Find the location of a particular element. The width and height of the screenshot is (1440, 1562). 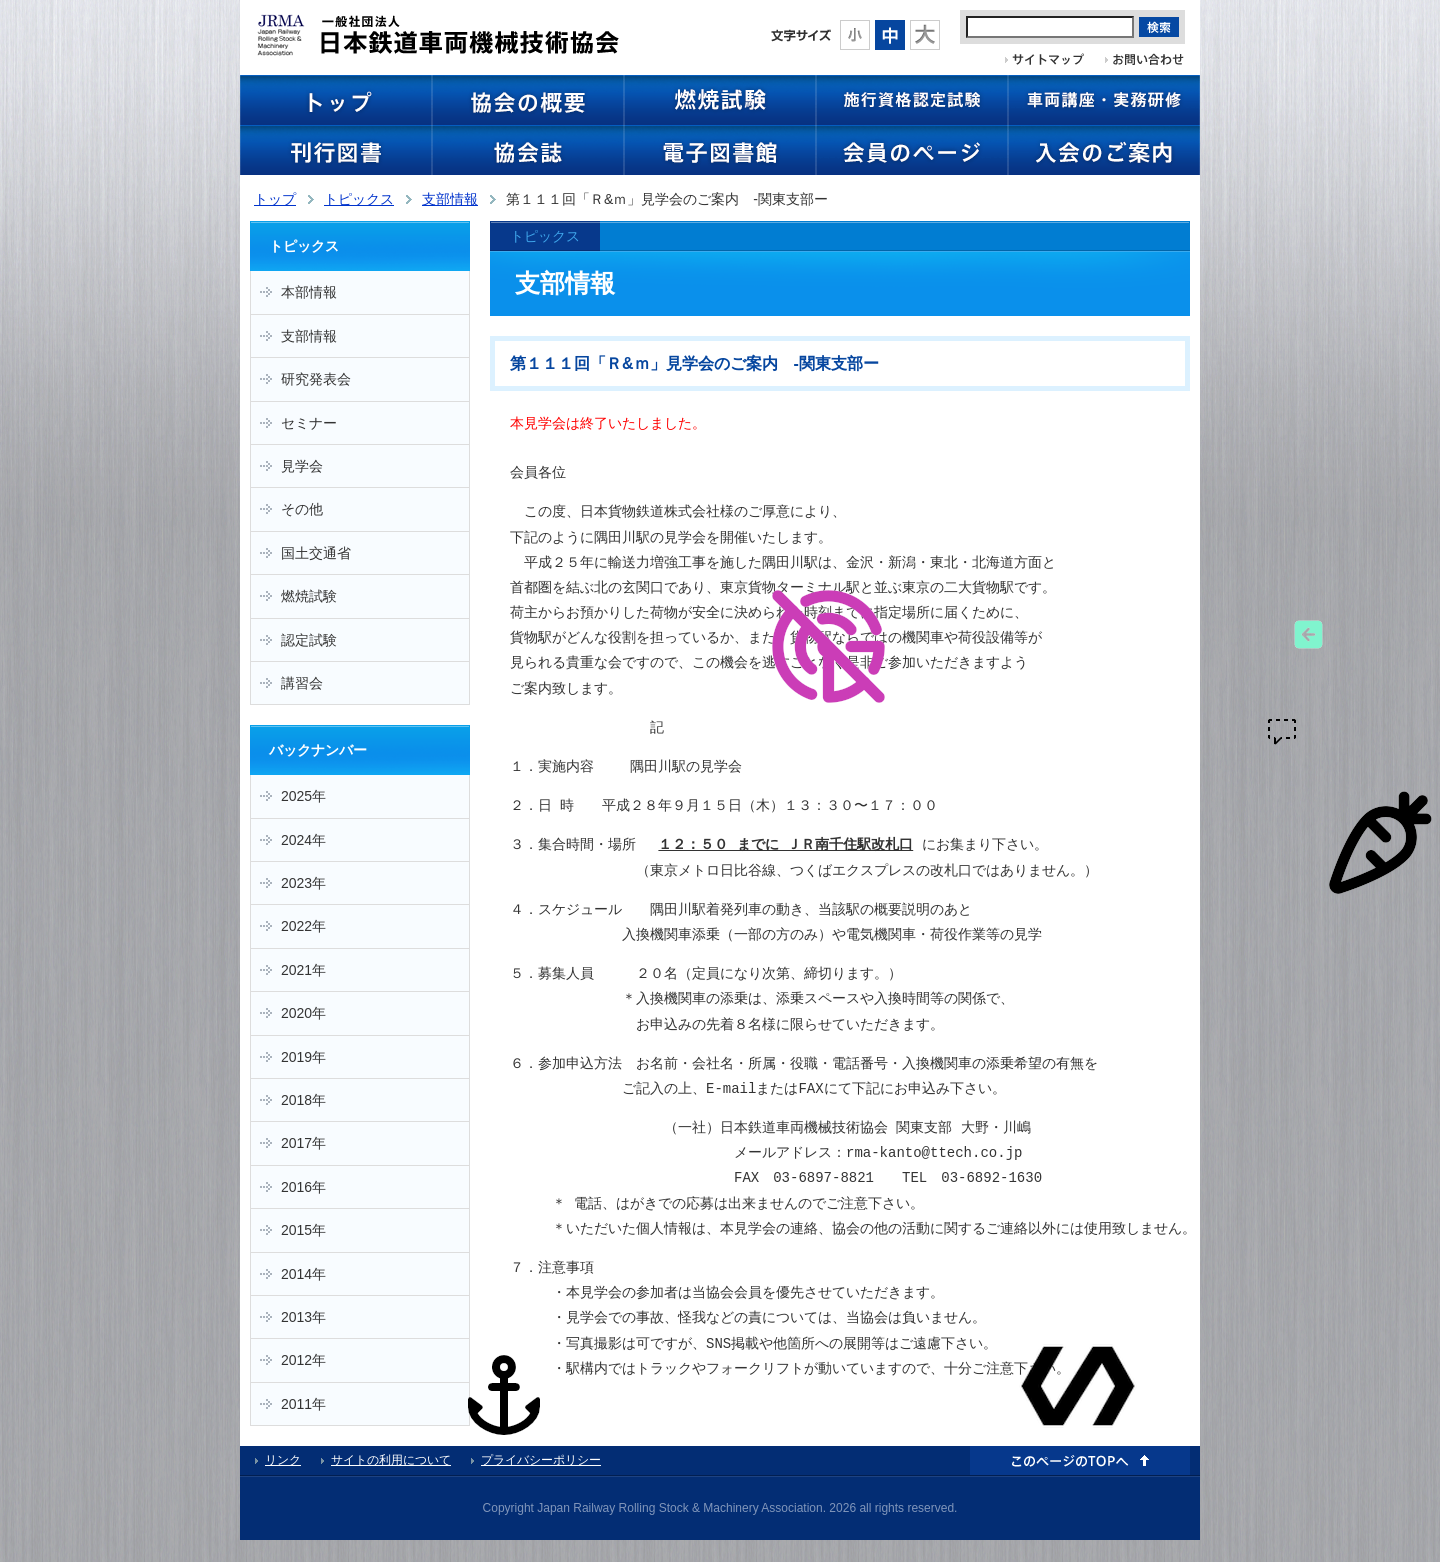

browse vegetable or produce category is located at coordinates (1378, 844).